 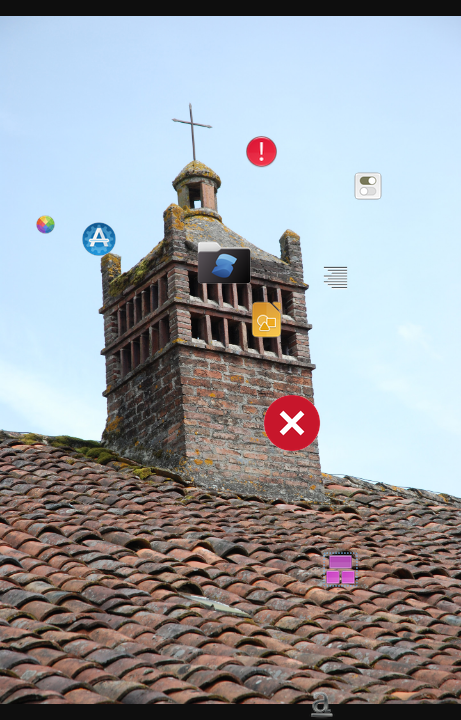 I want to click on open desktop preferences or settings, so click(x=368, y=186).